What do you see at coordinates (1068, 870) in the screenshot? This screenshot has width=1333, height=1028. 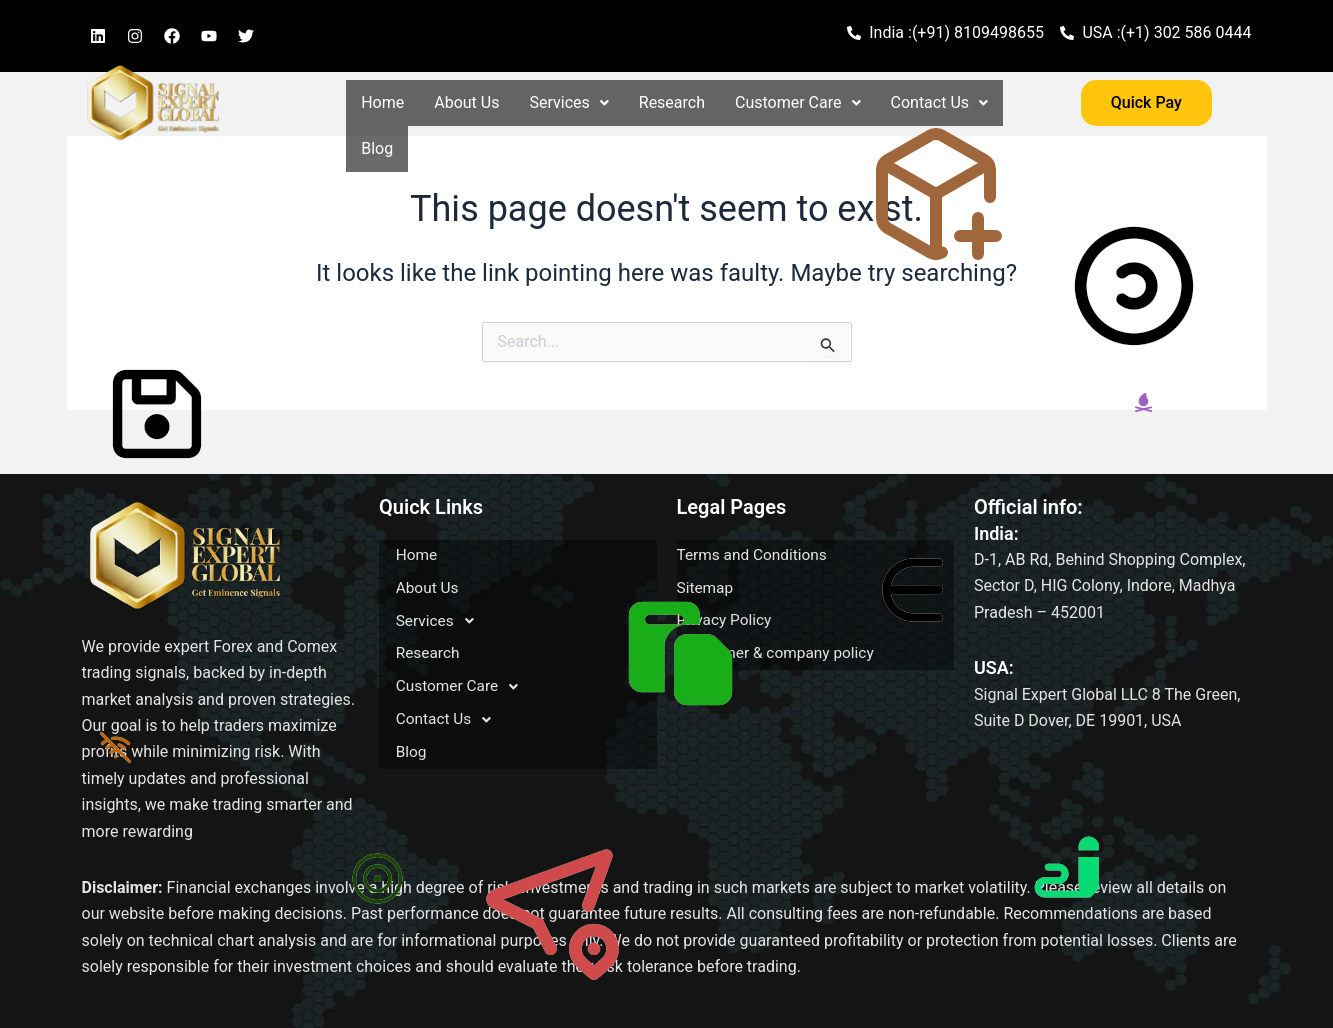 I see `compose or write new content` at bounding box center [1068, 870].